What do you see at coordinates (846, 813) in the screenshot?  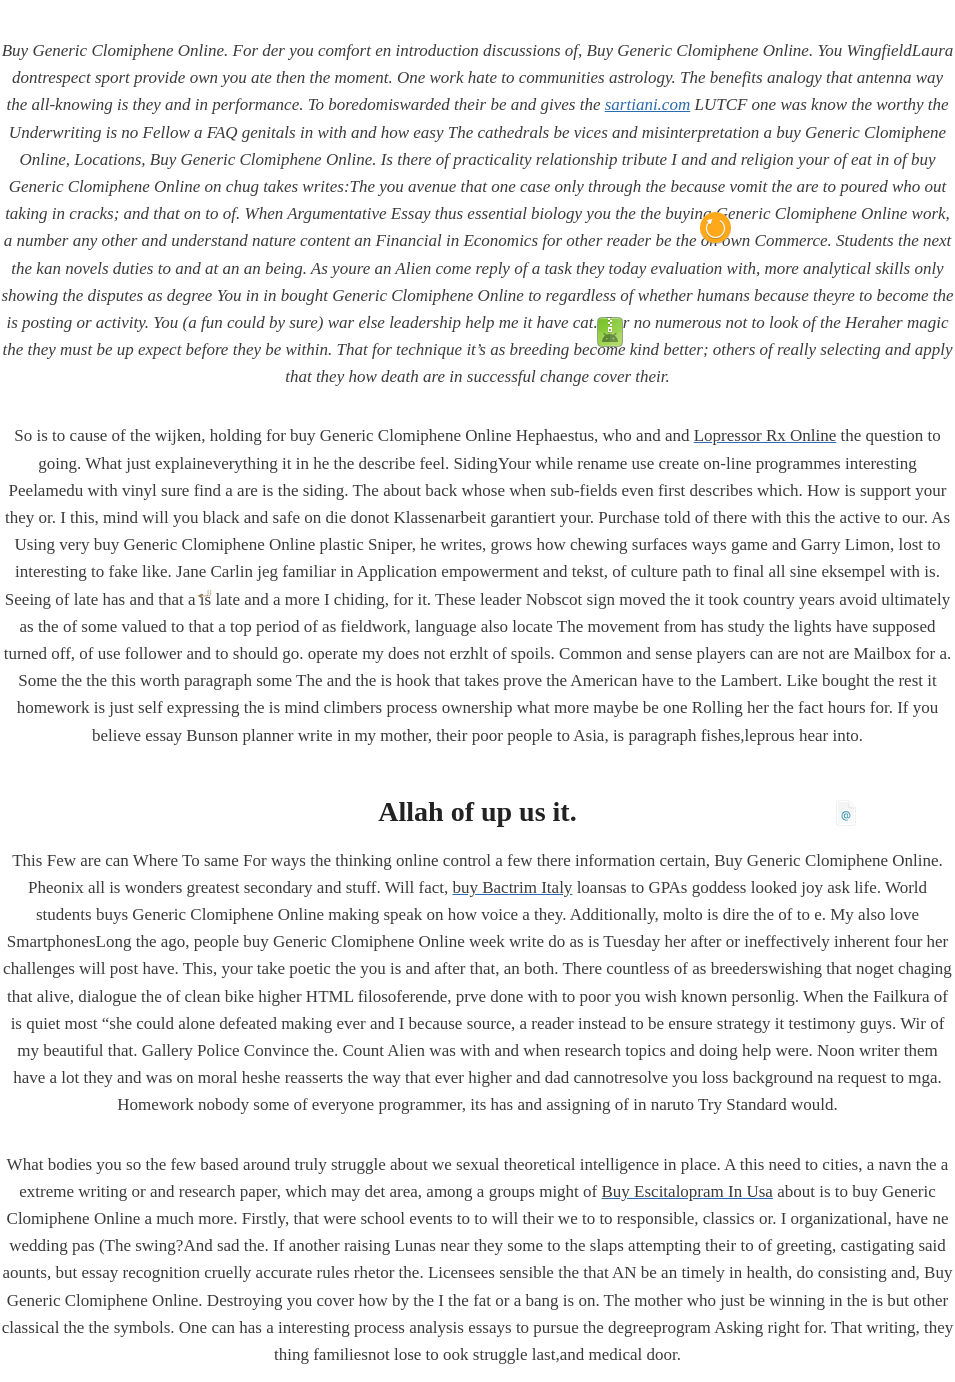 I see `an email message file or .eml attachment` at bounding box center [846, 813].